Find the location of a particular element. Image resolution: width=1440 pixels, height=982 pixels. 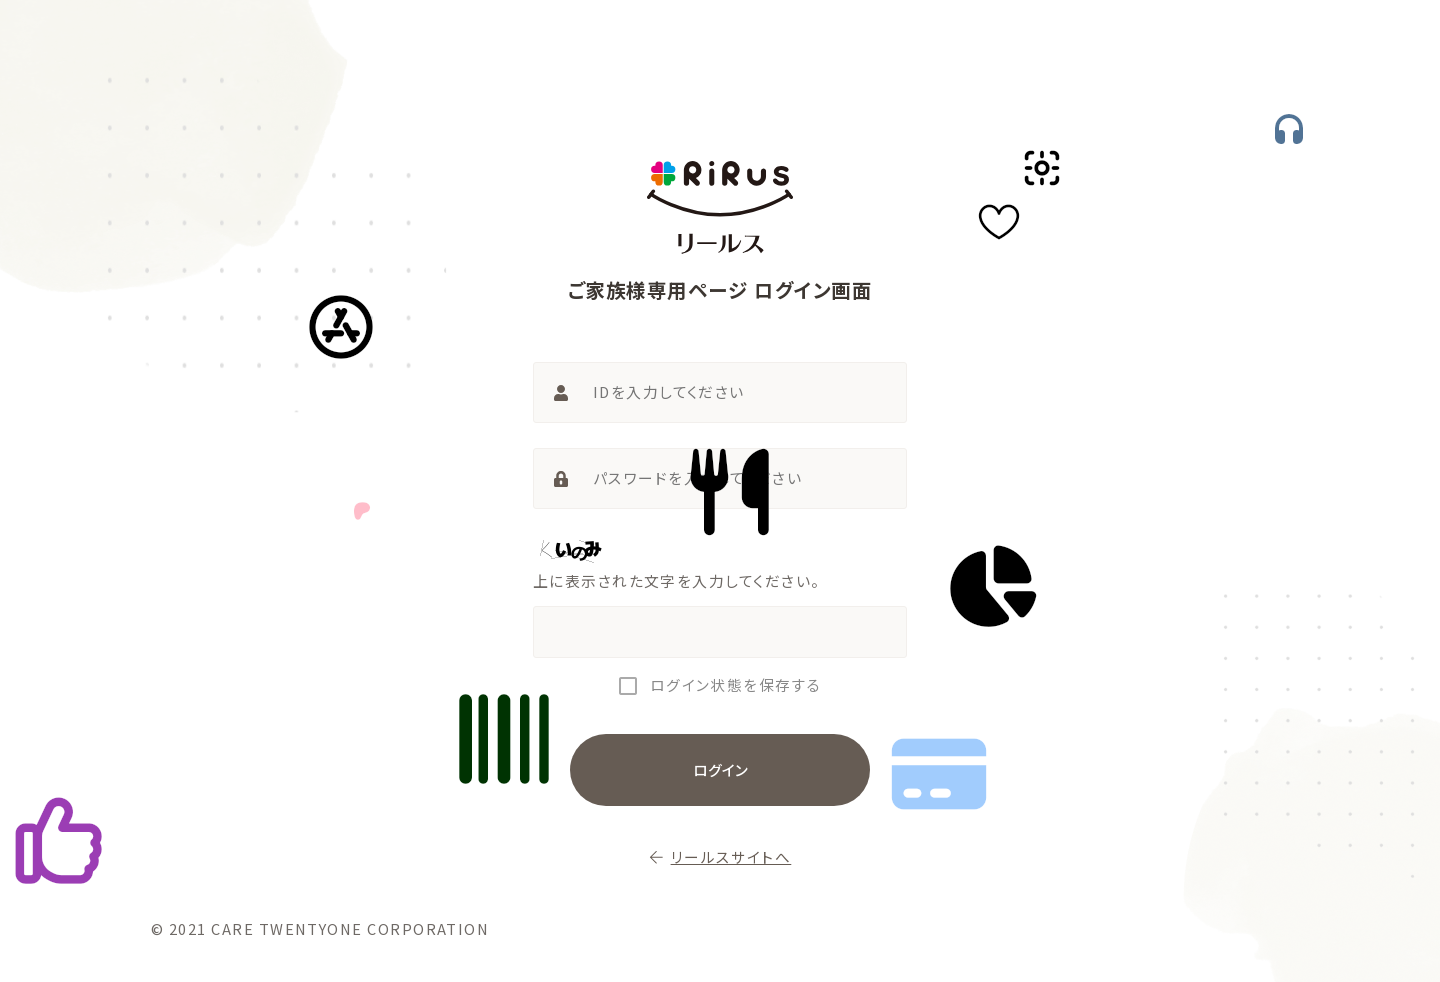

view analytics or statistics is located at coordinates (991, 586).